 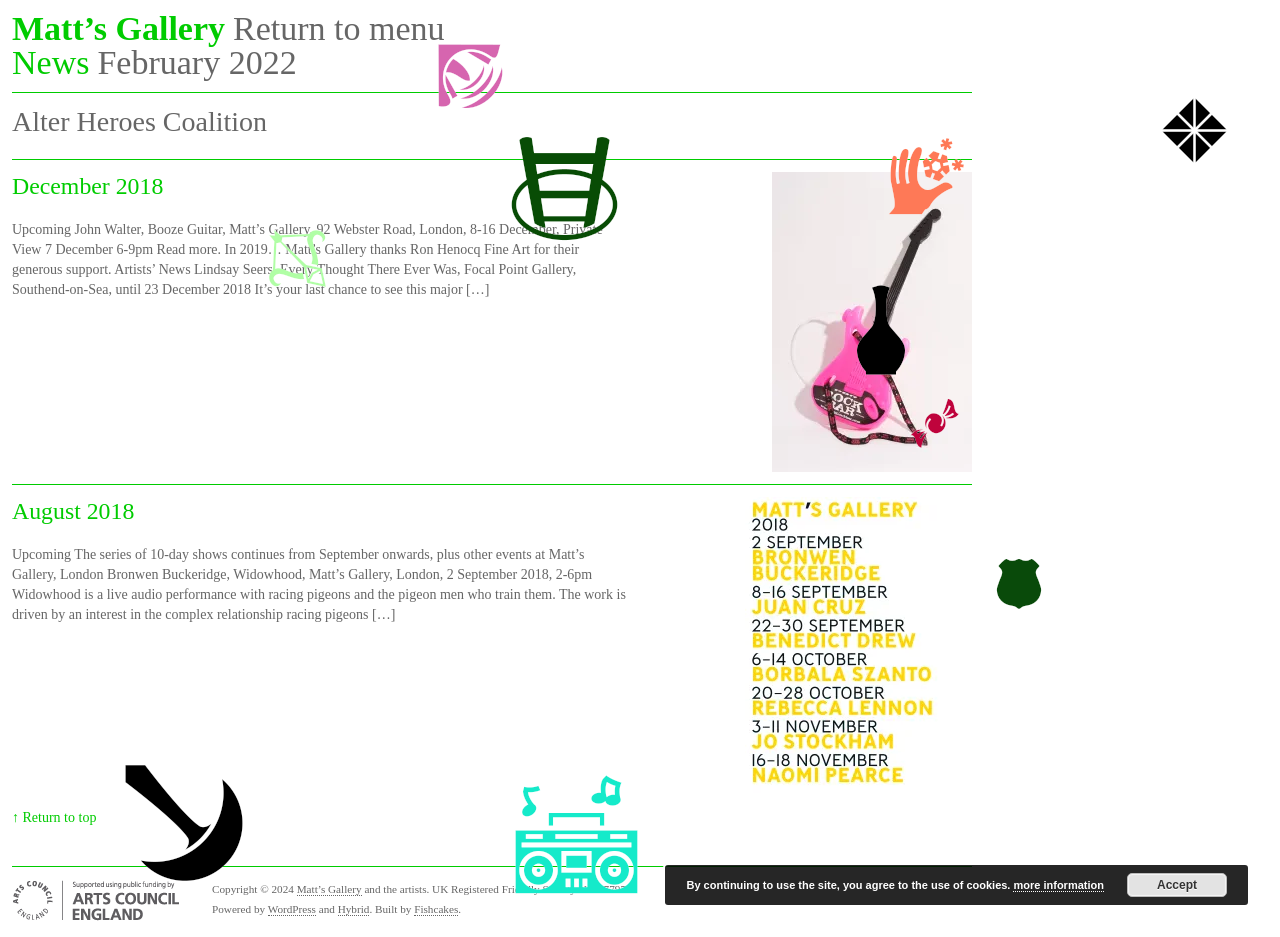 What do you see at coordinates (297, 258) in the screenshot?
I see `select bow and arrow weapon` at bounding box center [297, 258].